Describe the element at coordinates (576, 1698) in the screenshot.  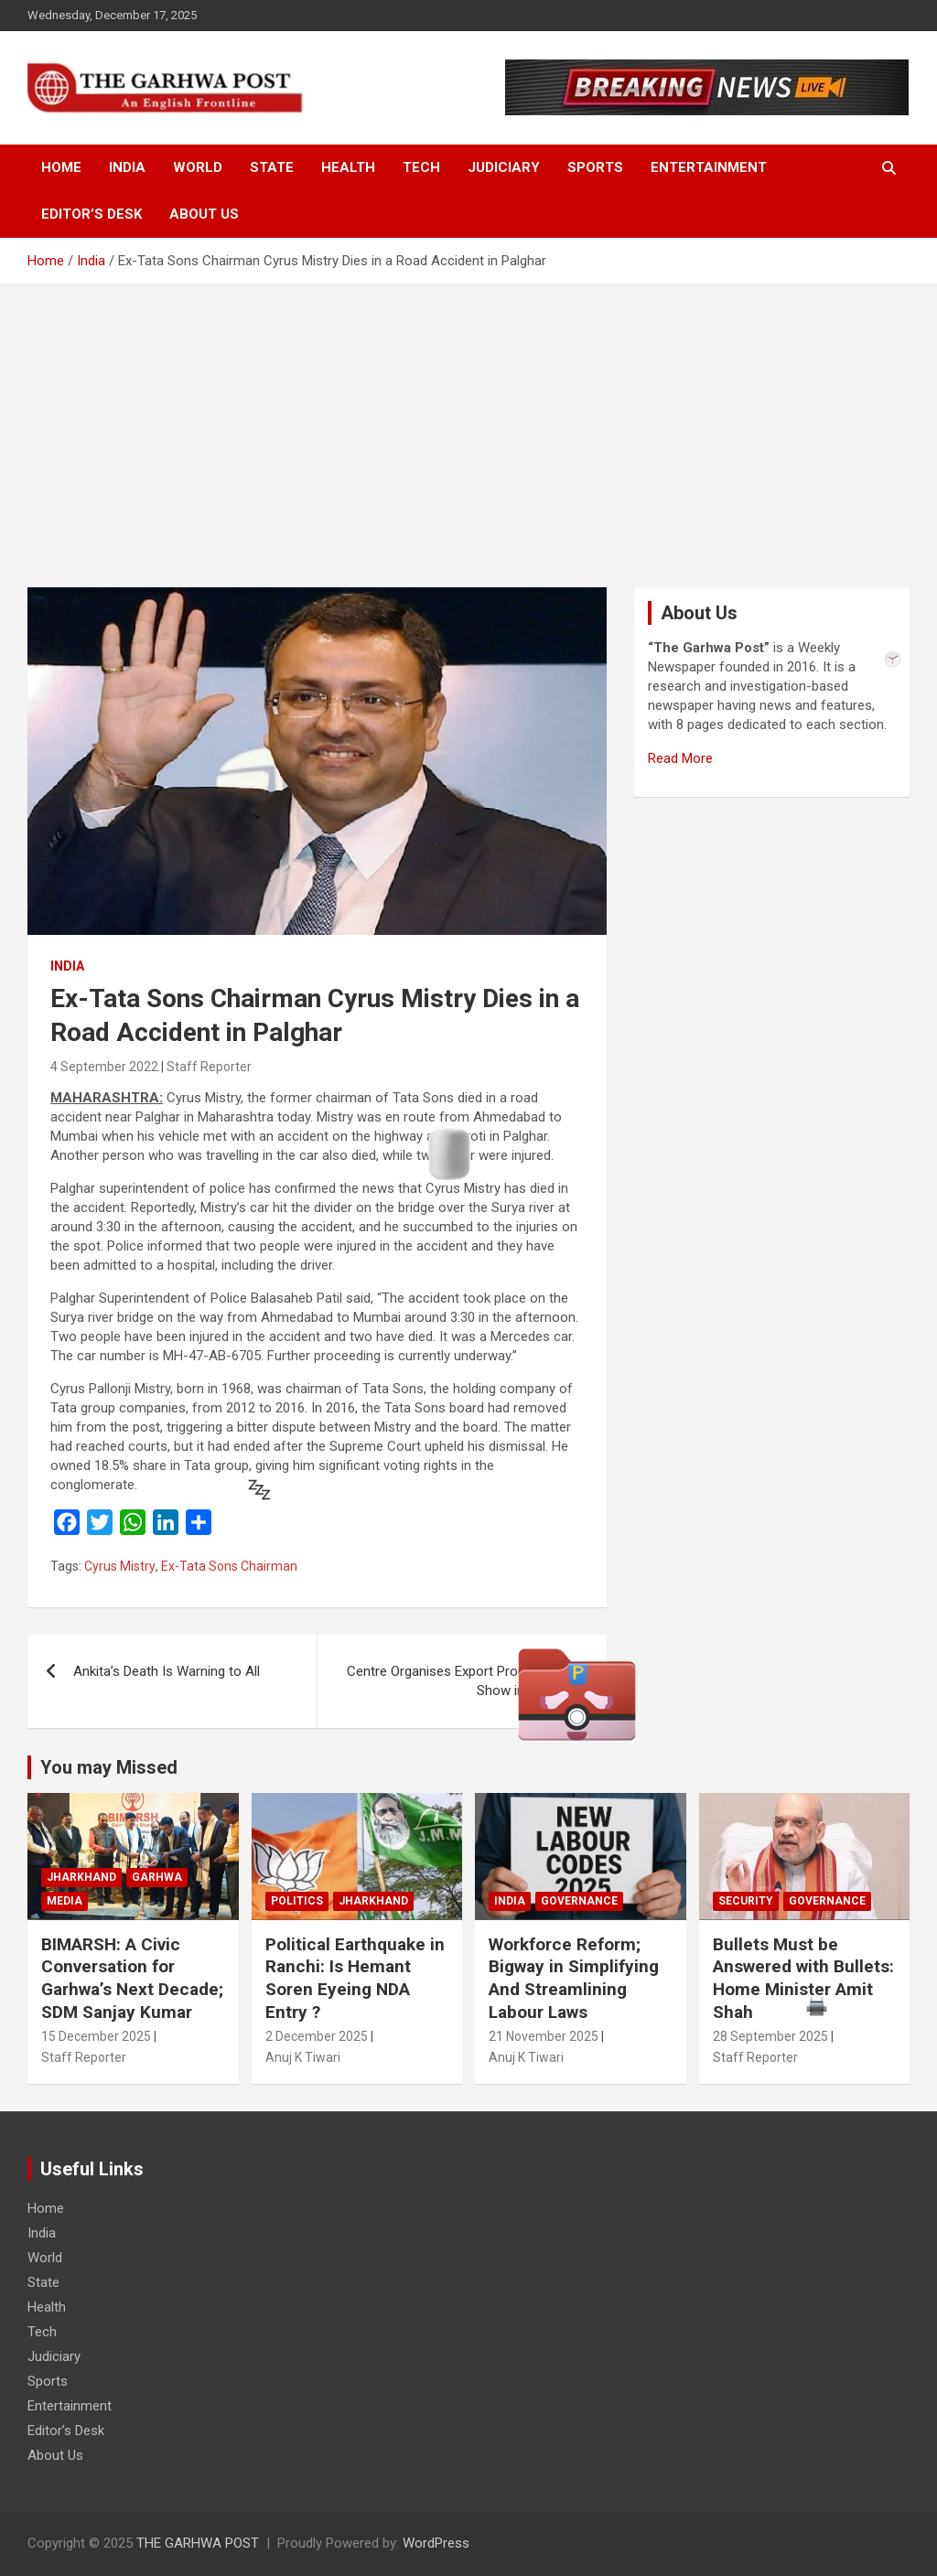
I see `open pokémon-themed folder` at that location.